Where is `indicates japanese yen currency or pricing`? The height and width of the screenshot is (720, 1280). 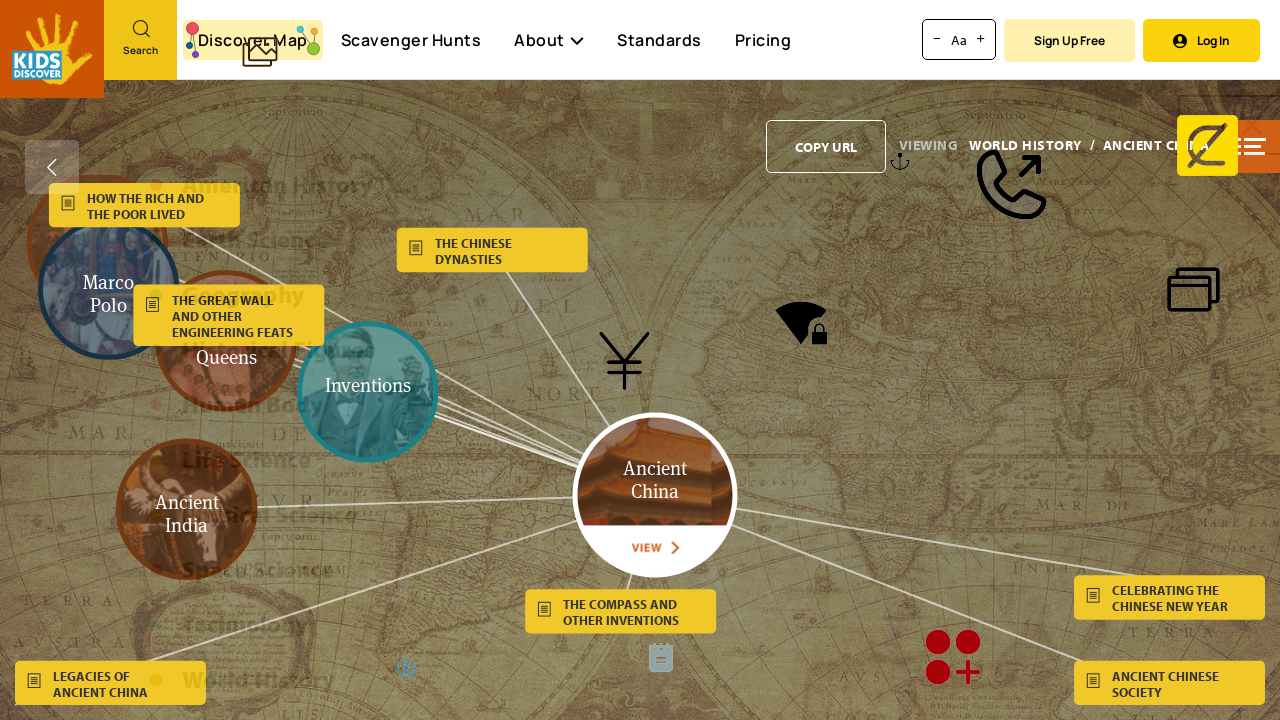 indicates japanese yen currency or pricing is located at coordinates (406, 668).